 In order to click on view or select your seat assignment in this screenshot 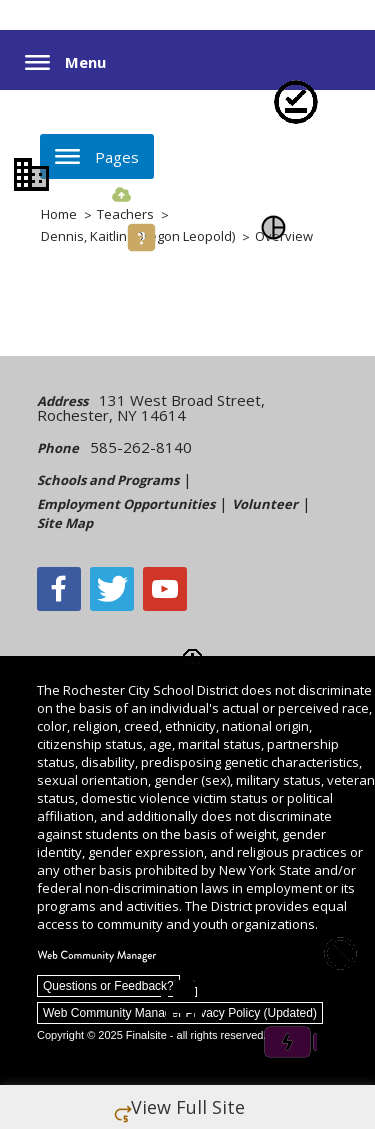, I will do `click(184, 1000)`.